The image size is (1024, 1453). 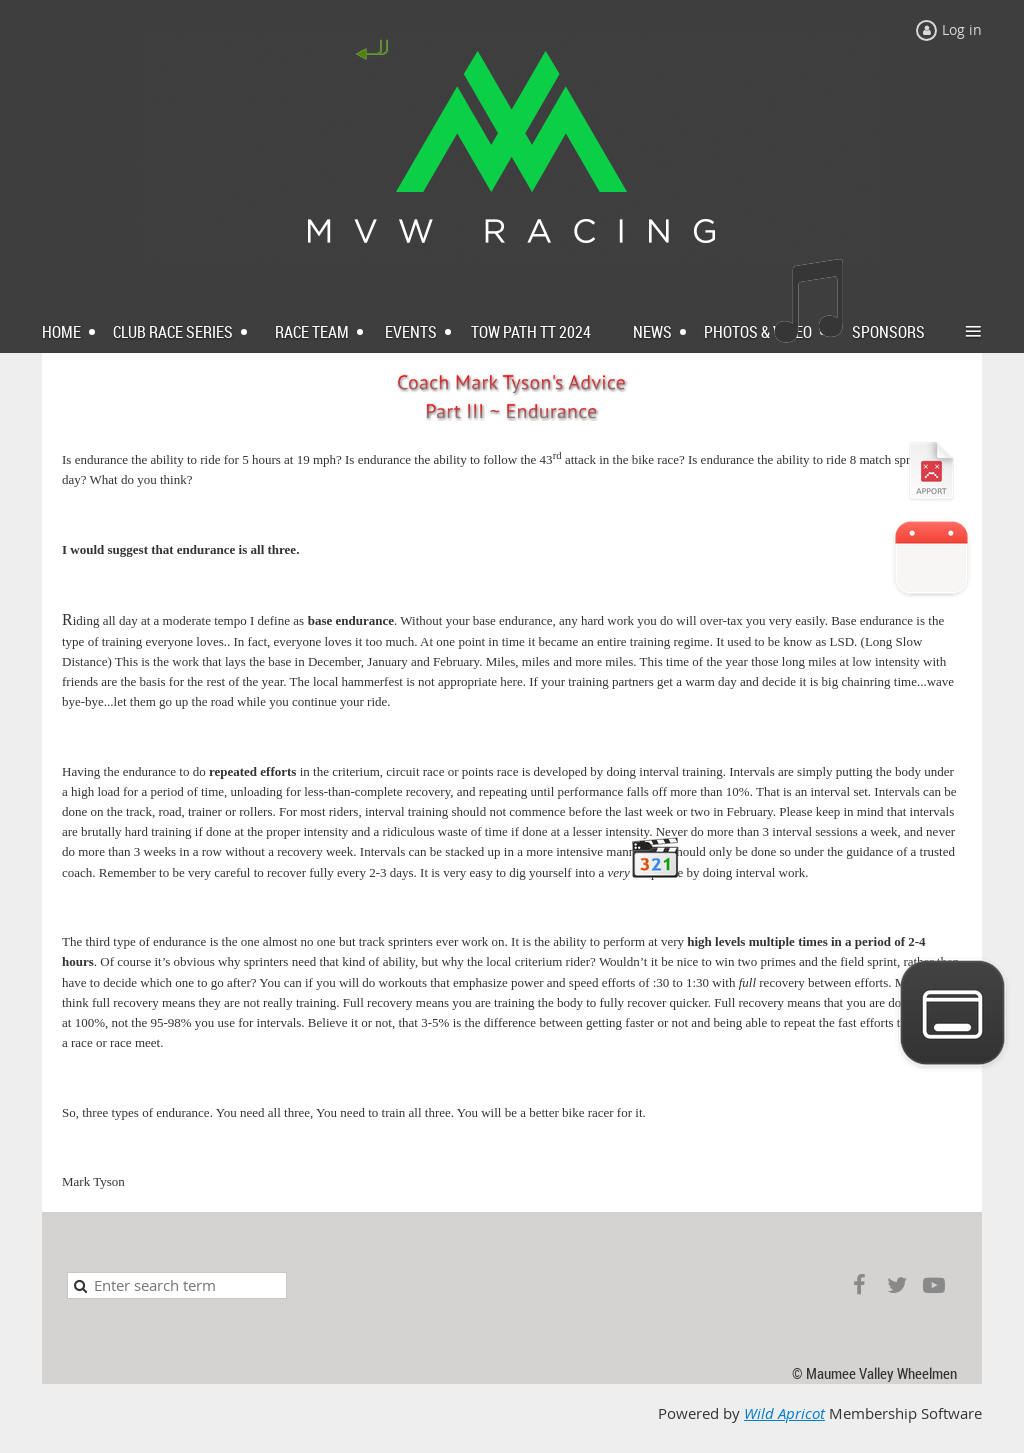 What do you see at coordinates (931, 558) in the screenshot?
I see `open a calendar file` at bounding box center [931, 558].